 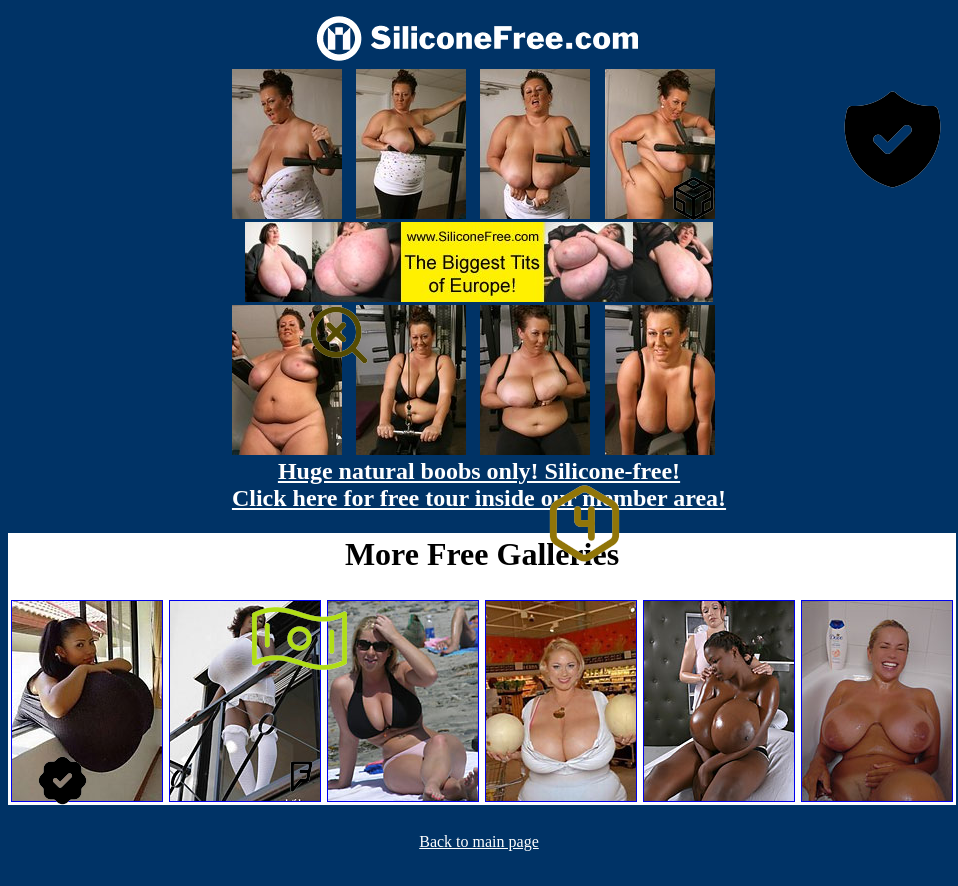 What do you see at coordinates (301, 776) in the screenshot?
I see `open foursquare app` at bounding box center [301, 776].